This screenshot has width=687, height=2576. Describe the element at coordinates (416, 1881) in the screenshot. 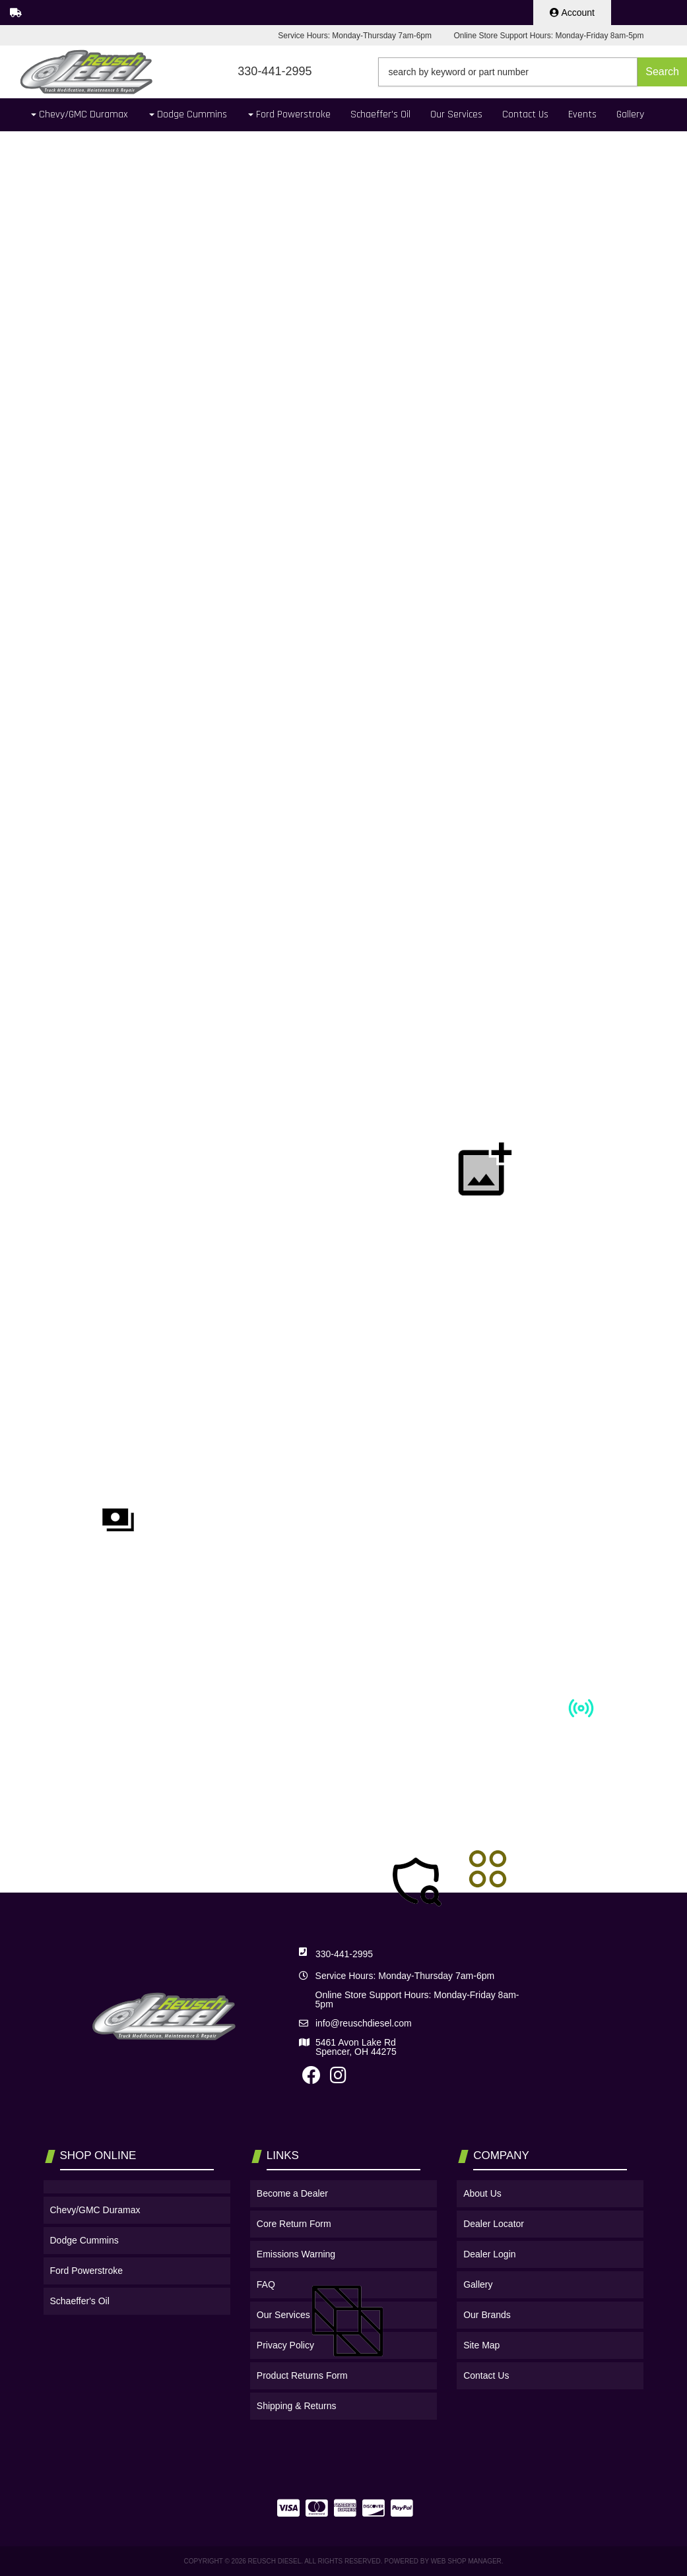

I see `search security settings` at that location.